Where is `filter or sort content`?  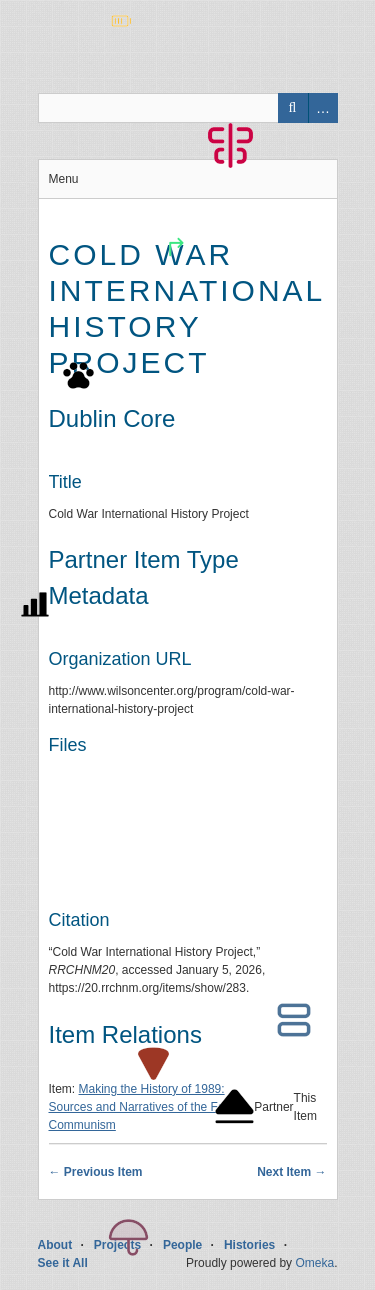 filter or sort content is located at coordinates (153, 1064).